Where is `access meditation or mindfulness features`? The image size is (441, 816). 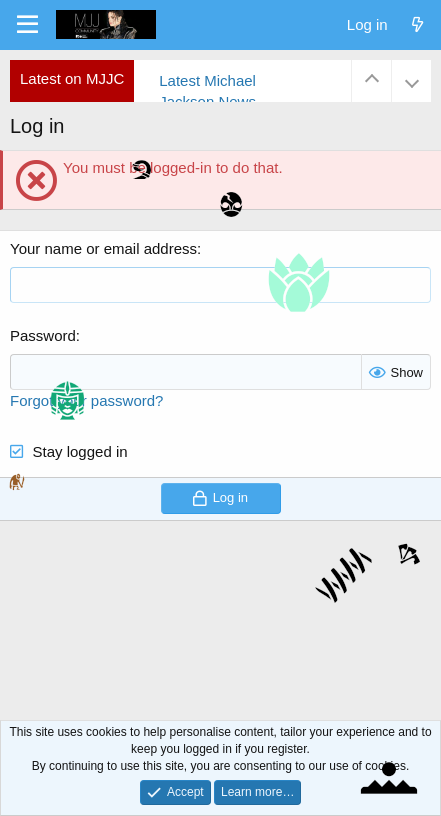
access meditation or mindfulness features is located at coordinates (299, 281).